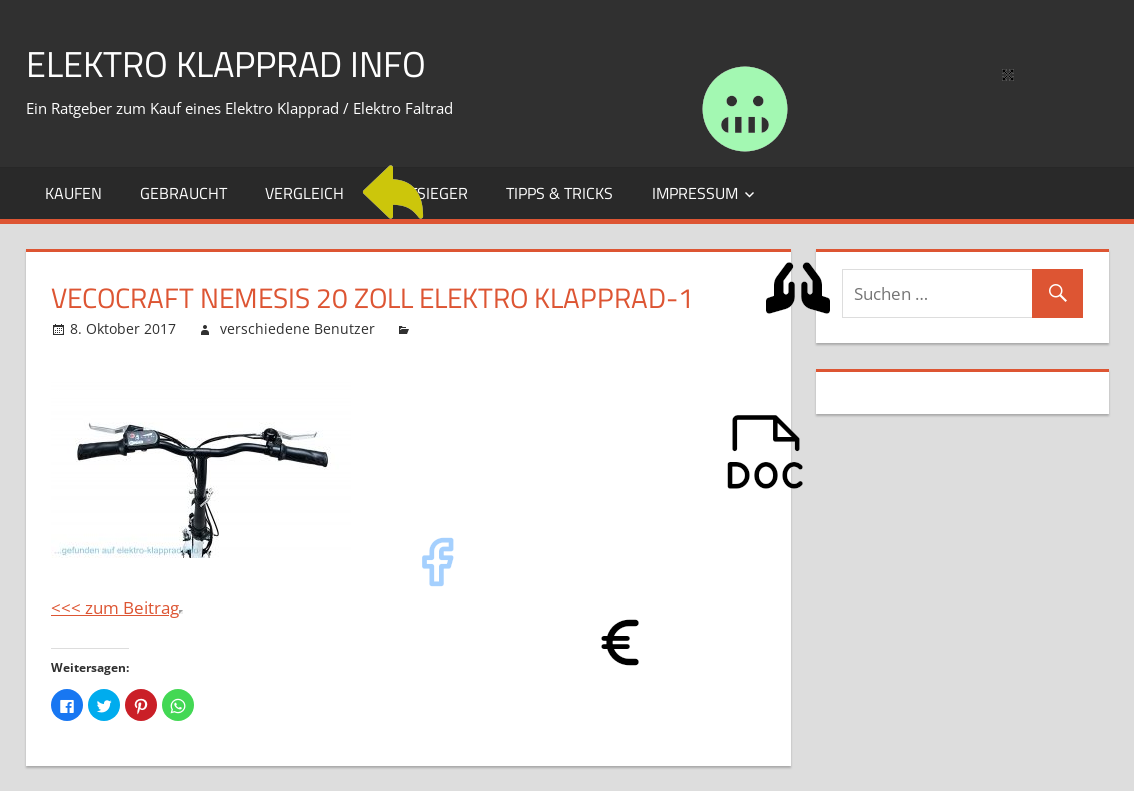 The height and width of the screenshot is (791, 1134). Describe the element at coordinates (393, 192) in the screenshot. I see `undo the last action` at that location.